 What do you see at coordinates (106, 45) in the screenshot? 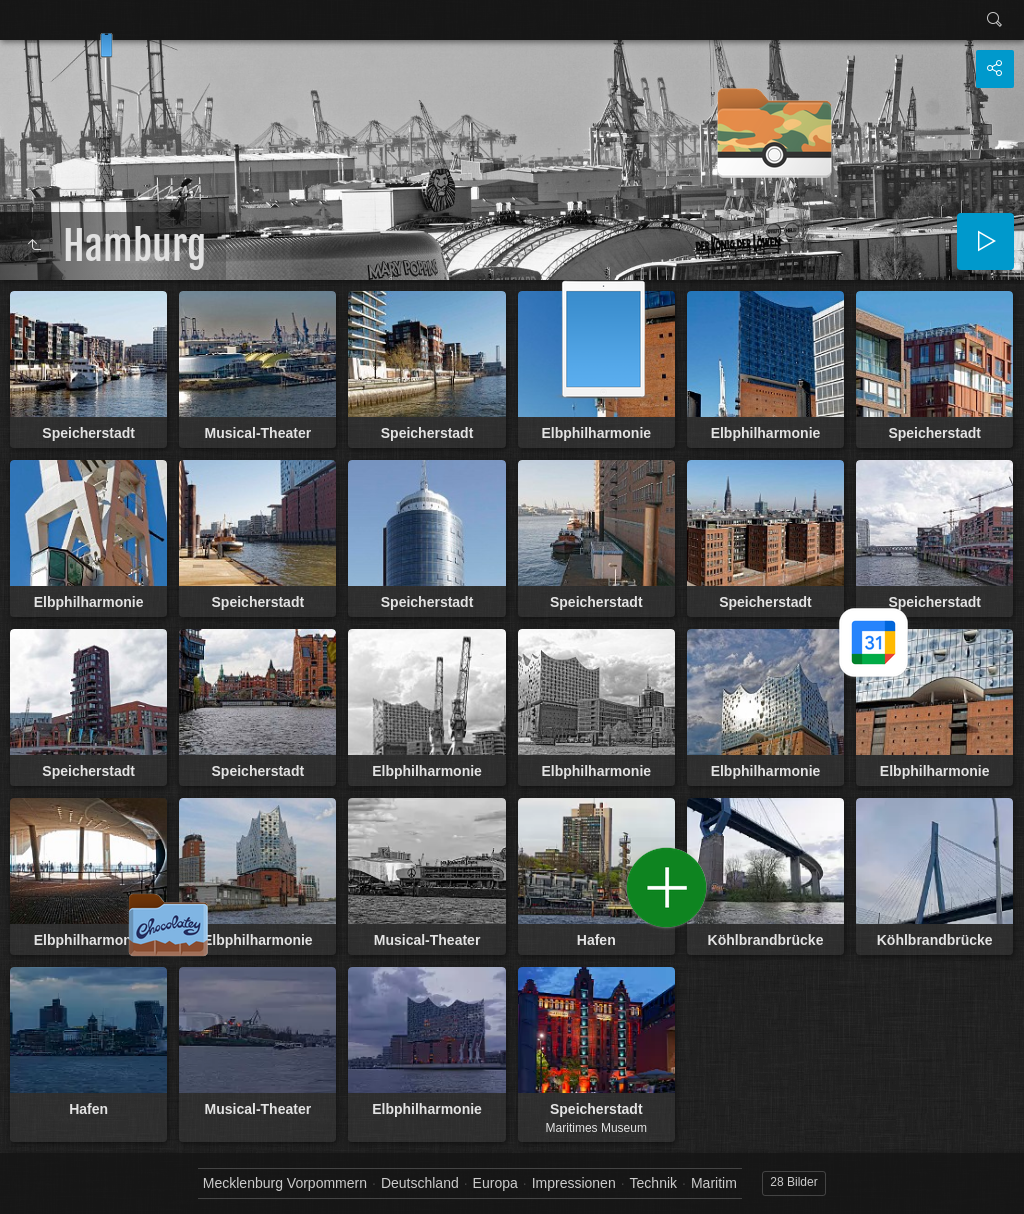
I see `iPhone 15 device icon` at bounding box center [106, 45].